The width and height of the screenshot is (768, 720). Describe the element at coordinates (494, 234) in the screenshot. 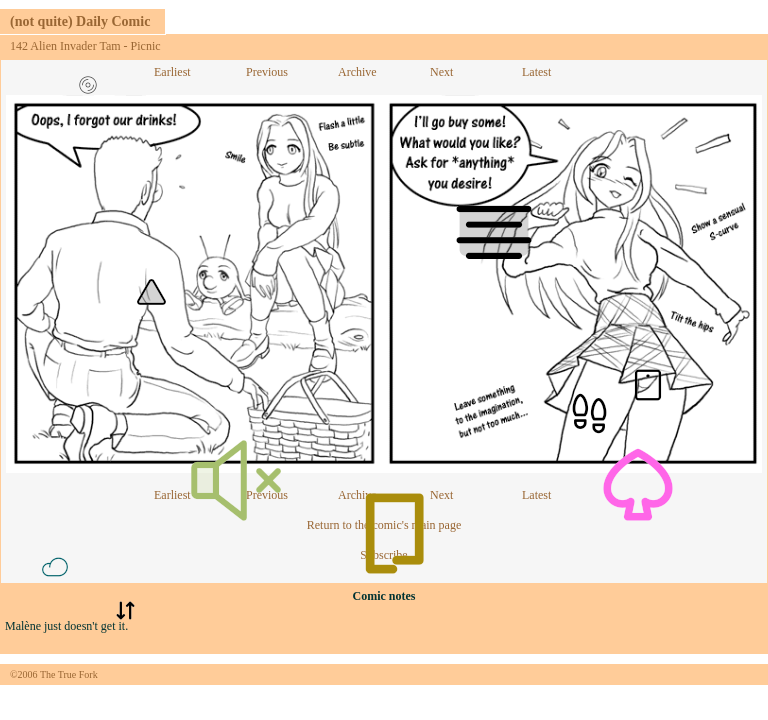

I see `center align text` at that location.